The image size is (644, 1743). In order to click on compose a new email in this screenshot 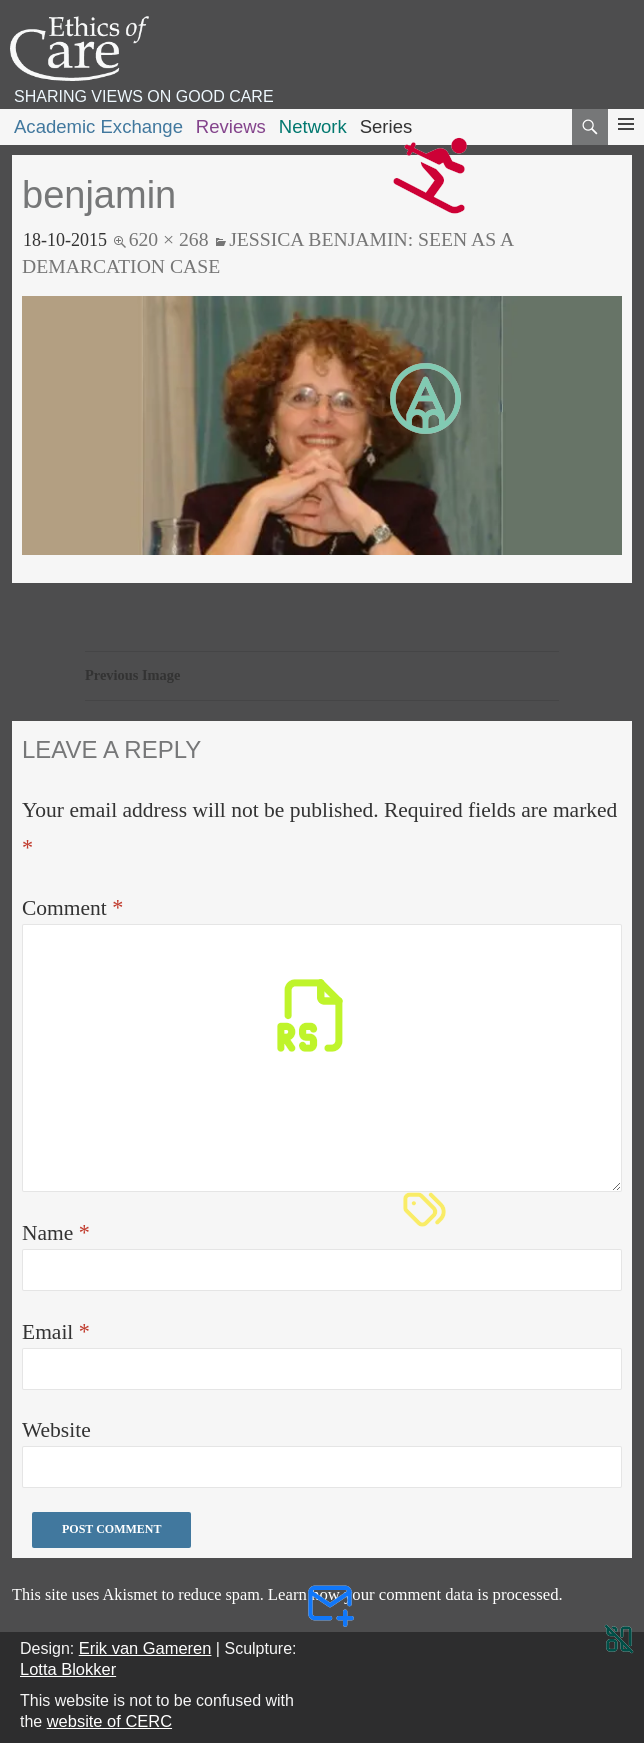, I will do `click(330, 1603)`.